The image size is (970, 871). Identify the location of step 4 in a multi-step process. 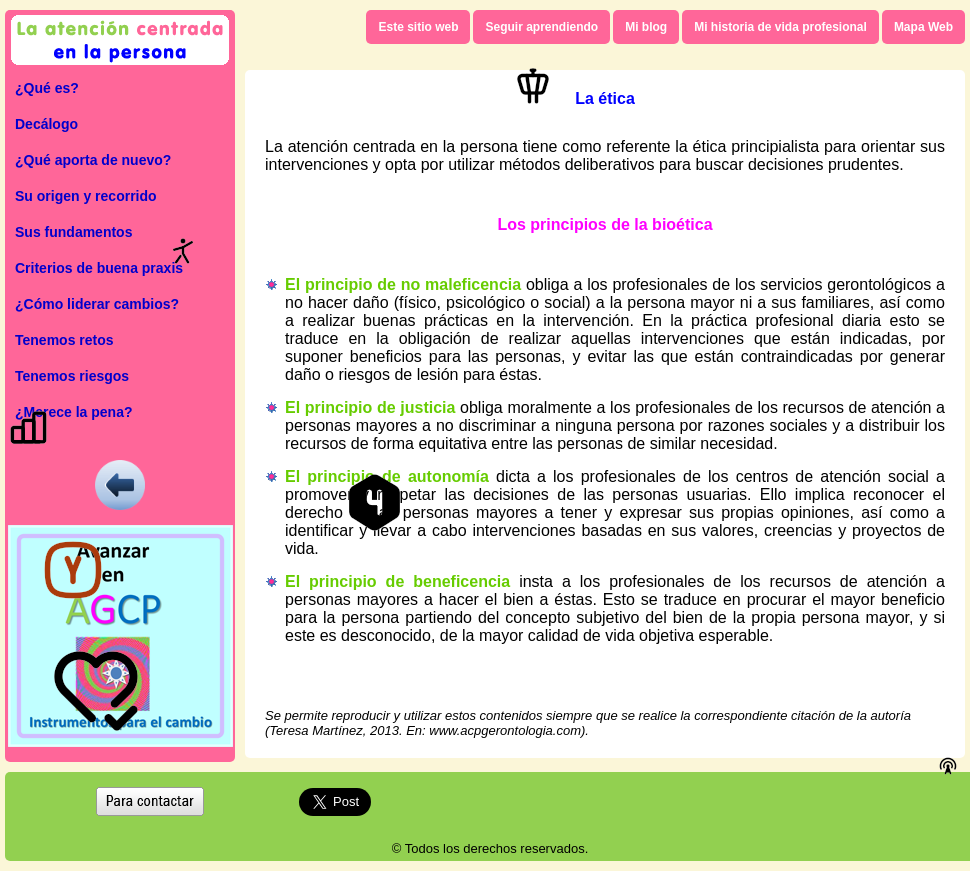
(374, 502).